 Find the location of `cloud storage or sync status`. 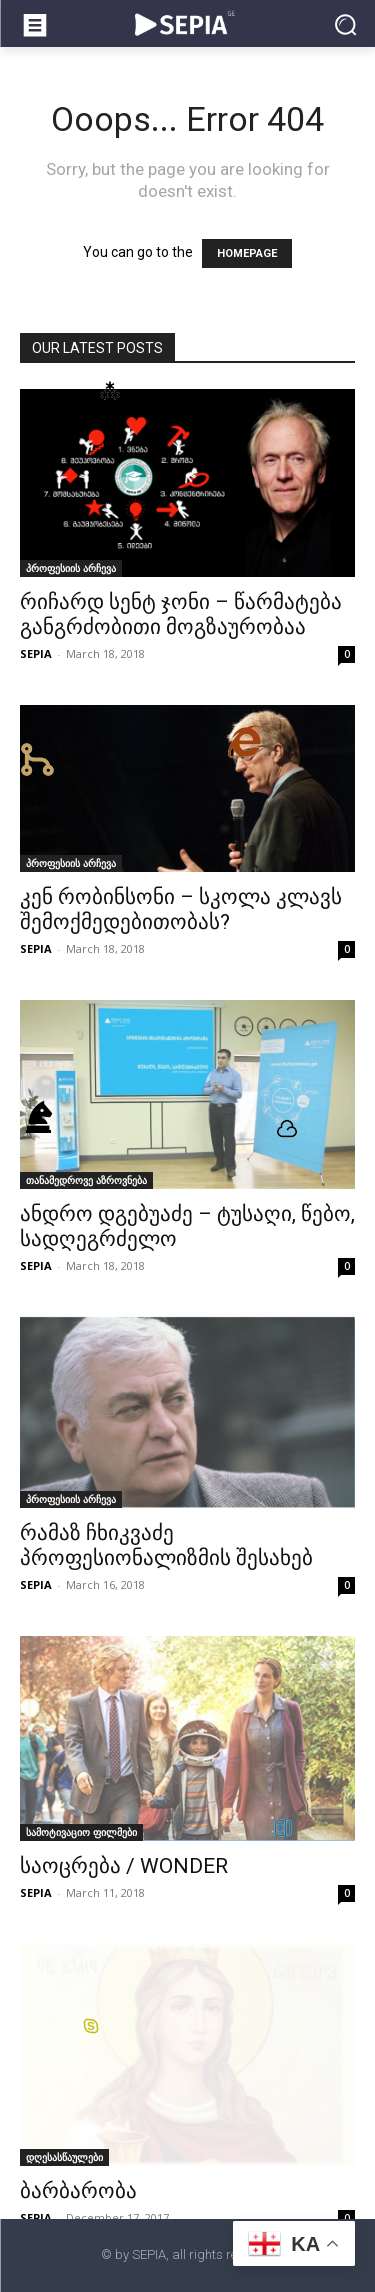

cloud storage or sync status is located at coordinates (287, 1129).